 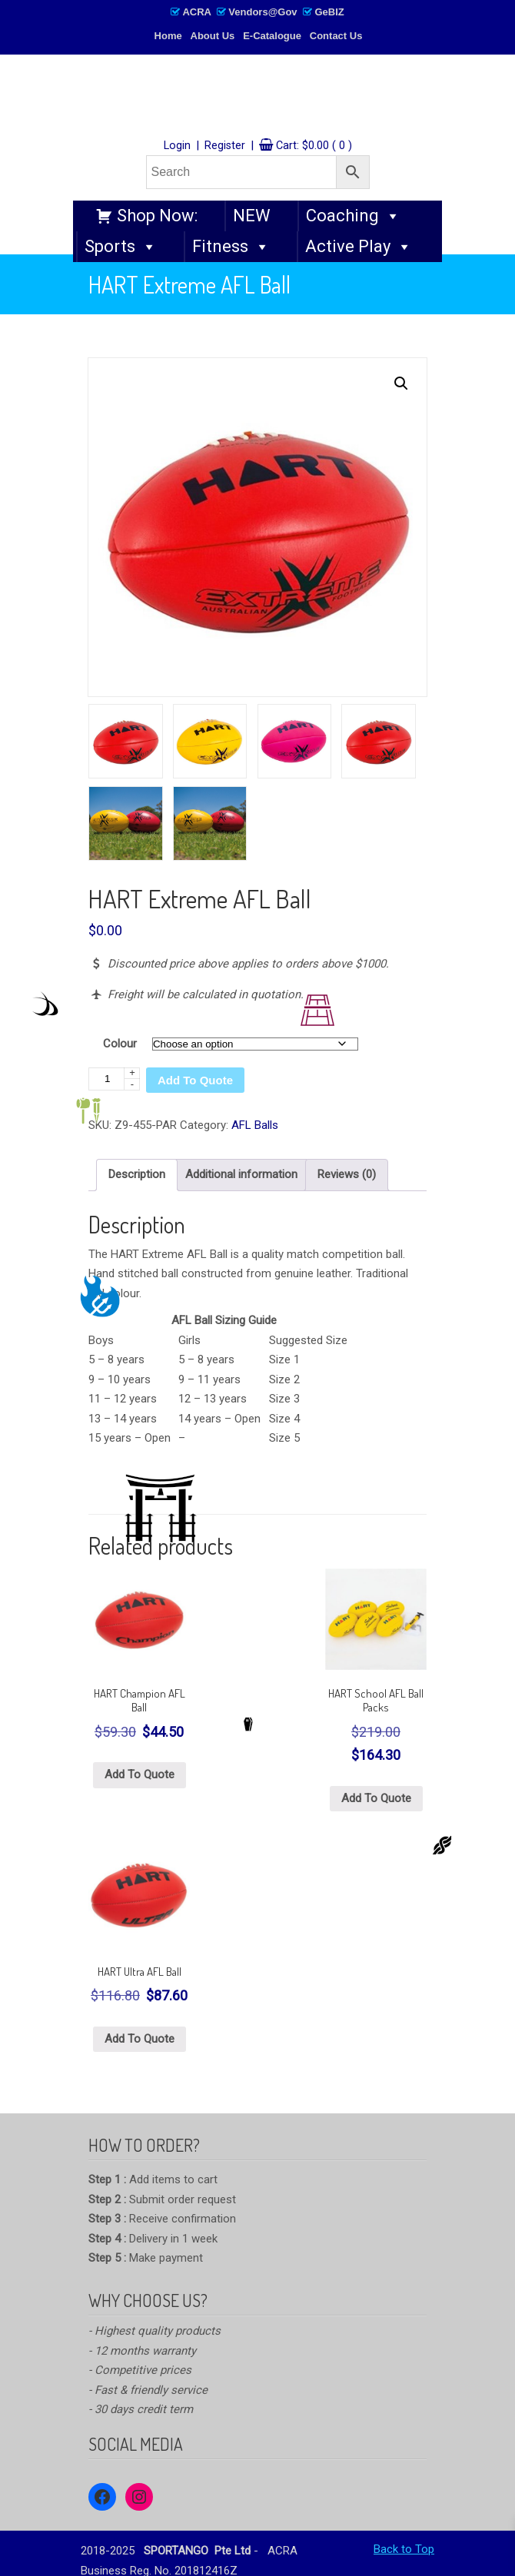 I want to click on indicates a connection or link between items, so click(x=442, y=1845).